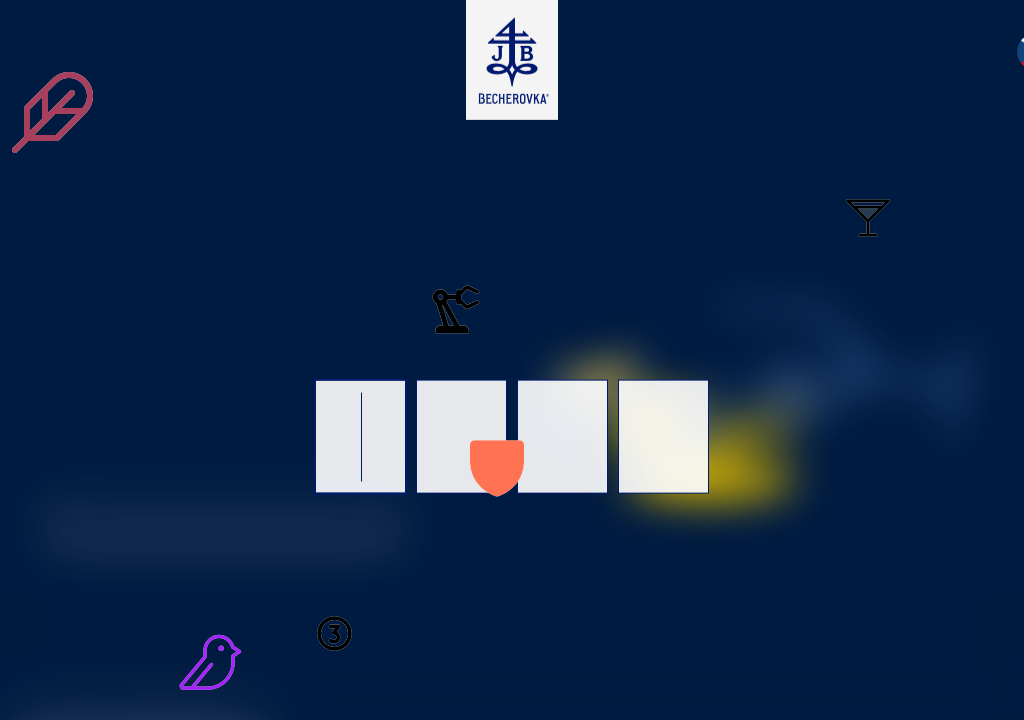  Describe the element at coordinates (334, 633) in the screenshot. I see `indicates step three in a multi-step process` at that location.